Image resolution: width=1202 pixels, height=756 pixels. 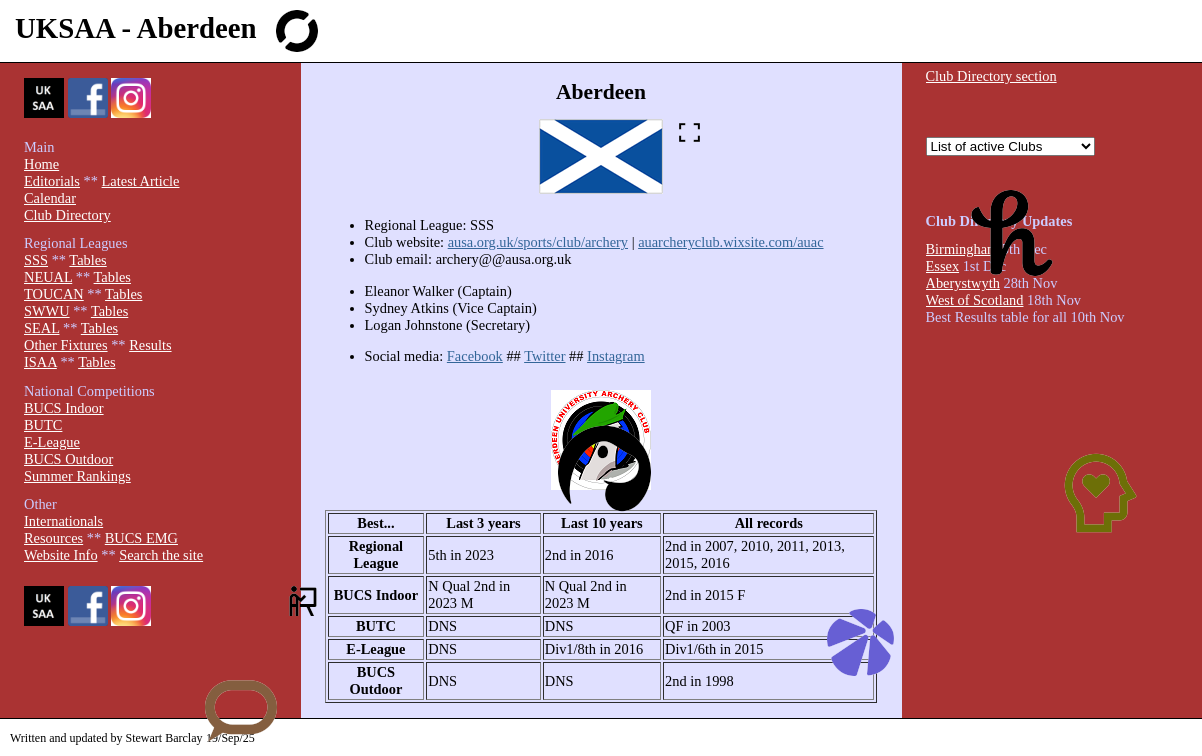 I want to click on open the Honey browser extension, so click(x=1012, y=233).